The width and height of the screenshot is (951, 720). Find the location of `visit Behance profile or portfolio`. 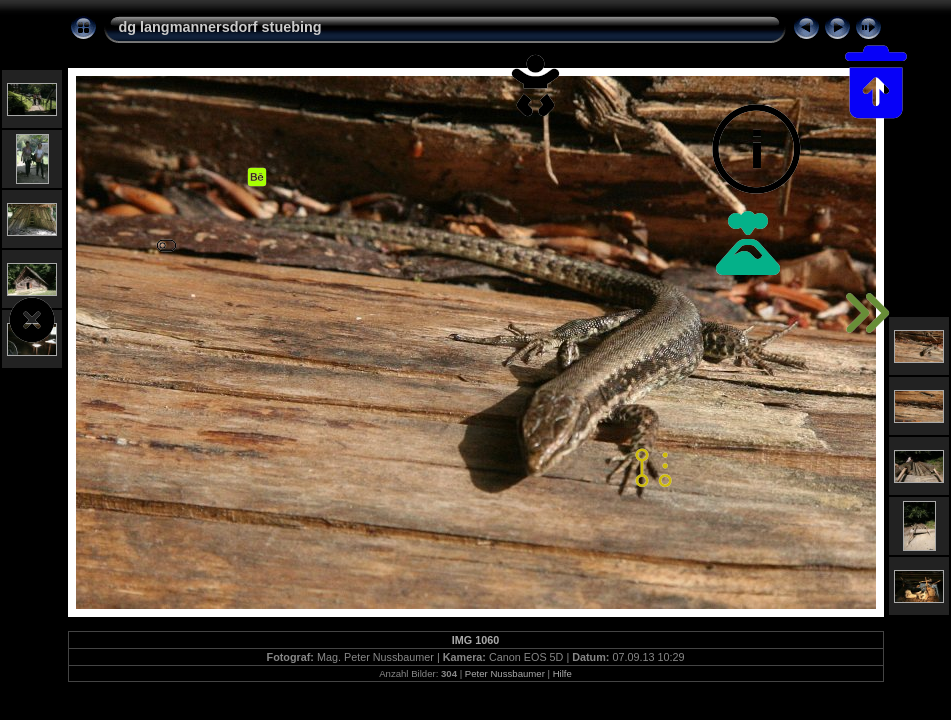

visit Behance profile or portfolio is located at coordinates (257, 177).